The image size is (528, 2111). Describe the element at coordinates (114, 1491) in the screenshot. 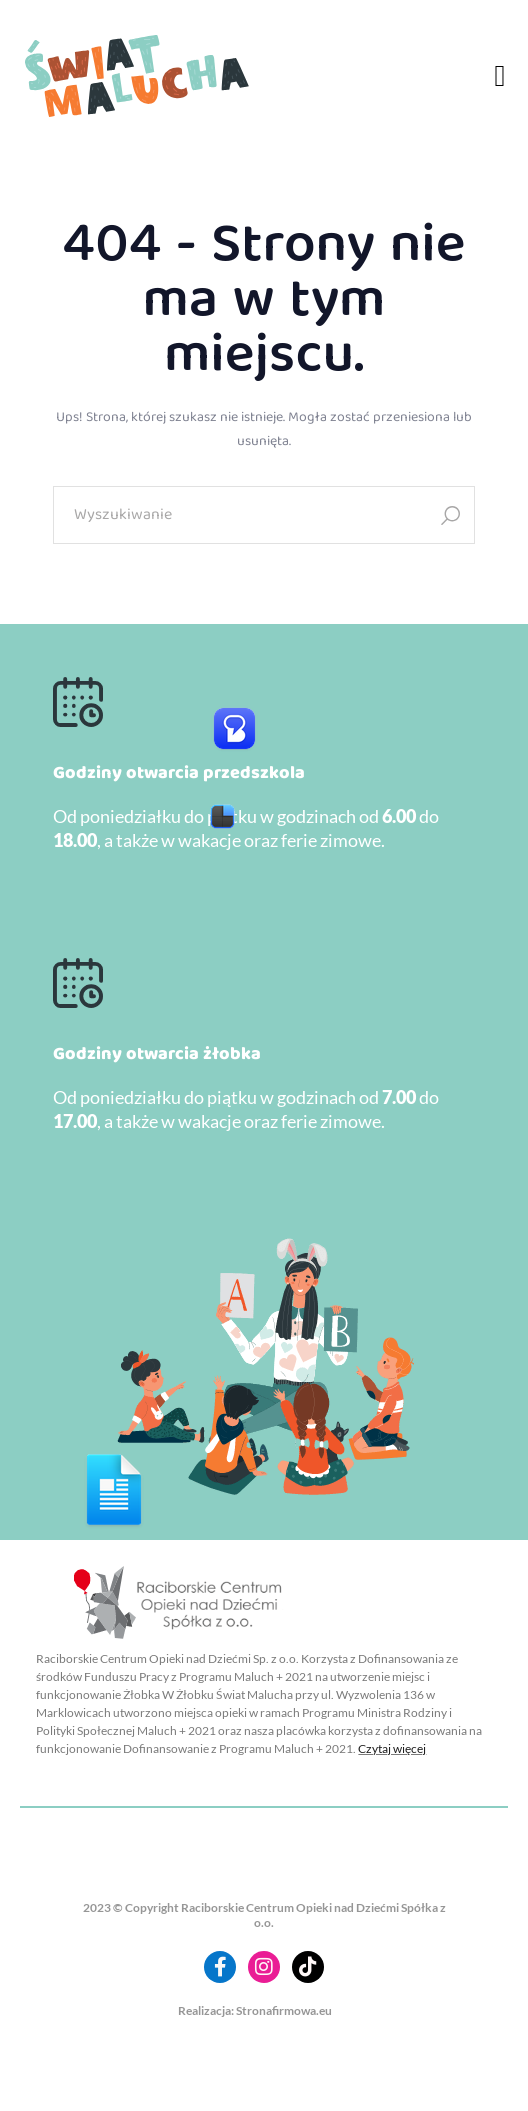

I see `a google docs document file` at that location.